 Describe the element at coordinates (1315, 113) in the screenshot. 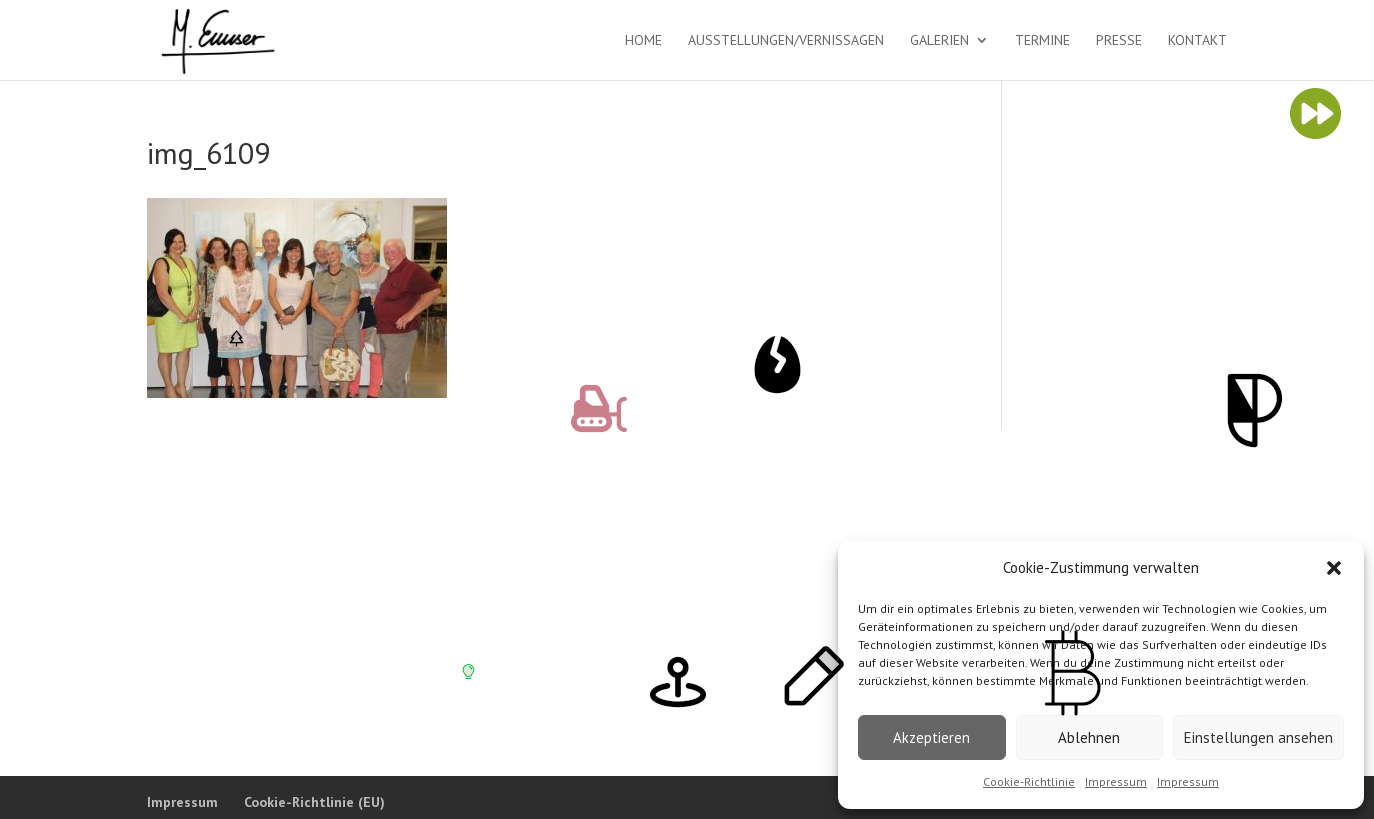

I see `skip forward in media playback` at that location.